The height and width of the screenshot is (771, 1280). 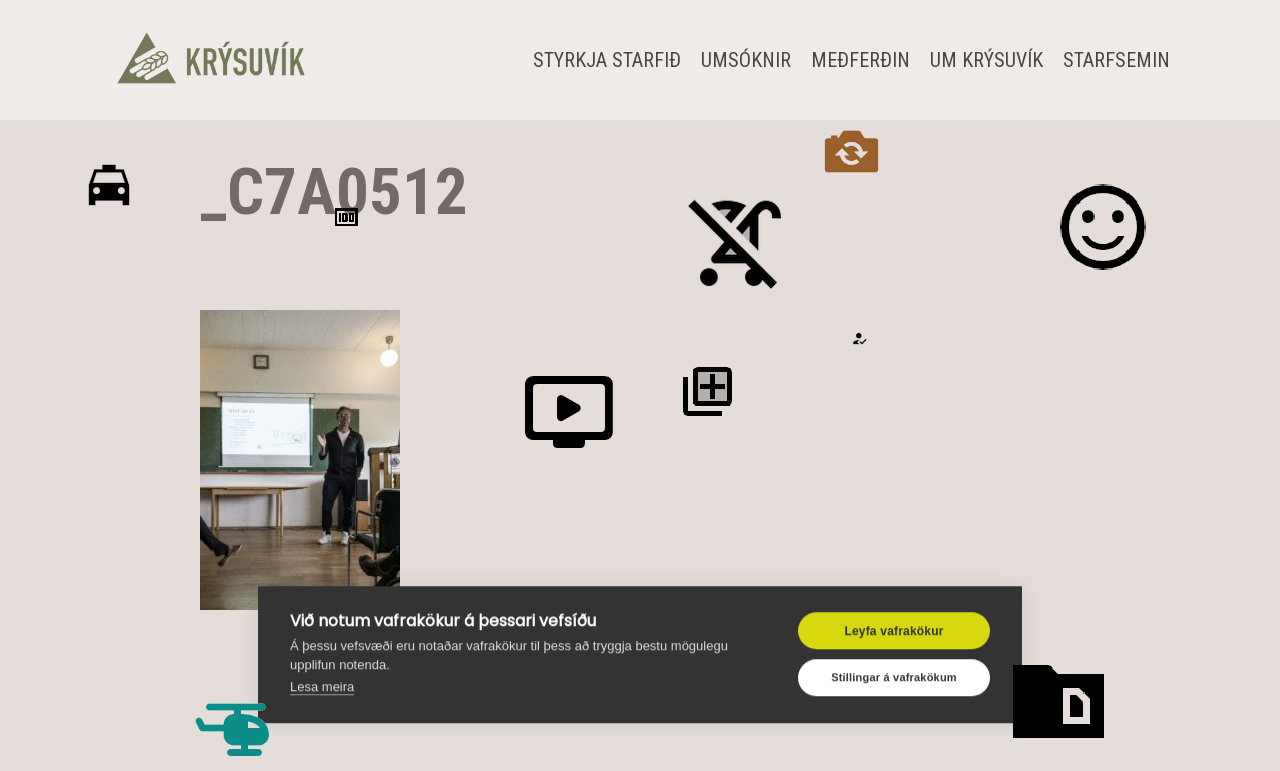 I want to click on strollers not permitted in this area, so click(x=736, y=241).